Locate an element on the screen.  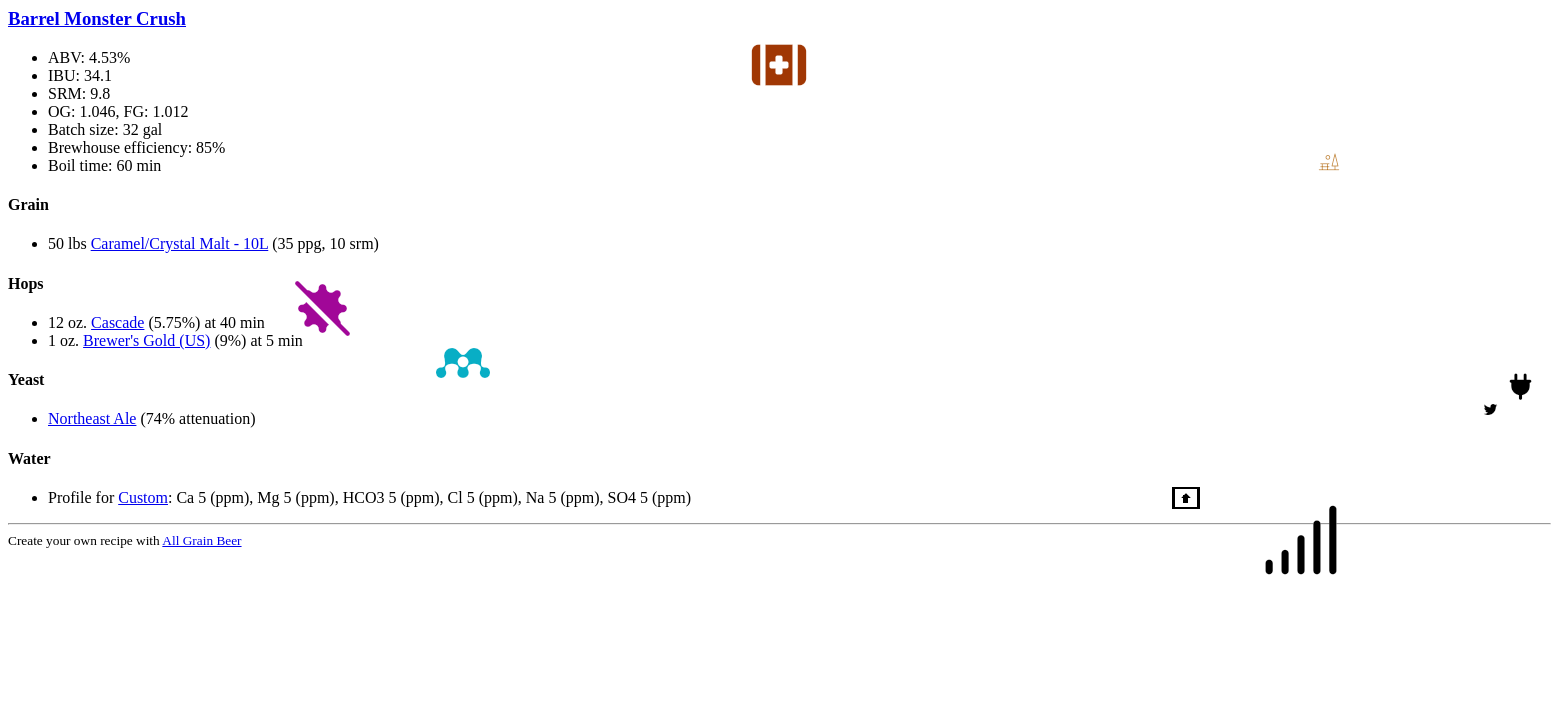
indicates virus-free or no threats detected is located at coordinates (322, 308).